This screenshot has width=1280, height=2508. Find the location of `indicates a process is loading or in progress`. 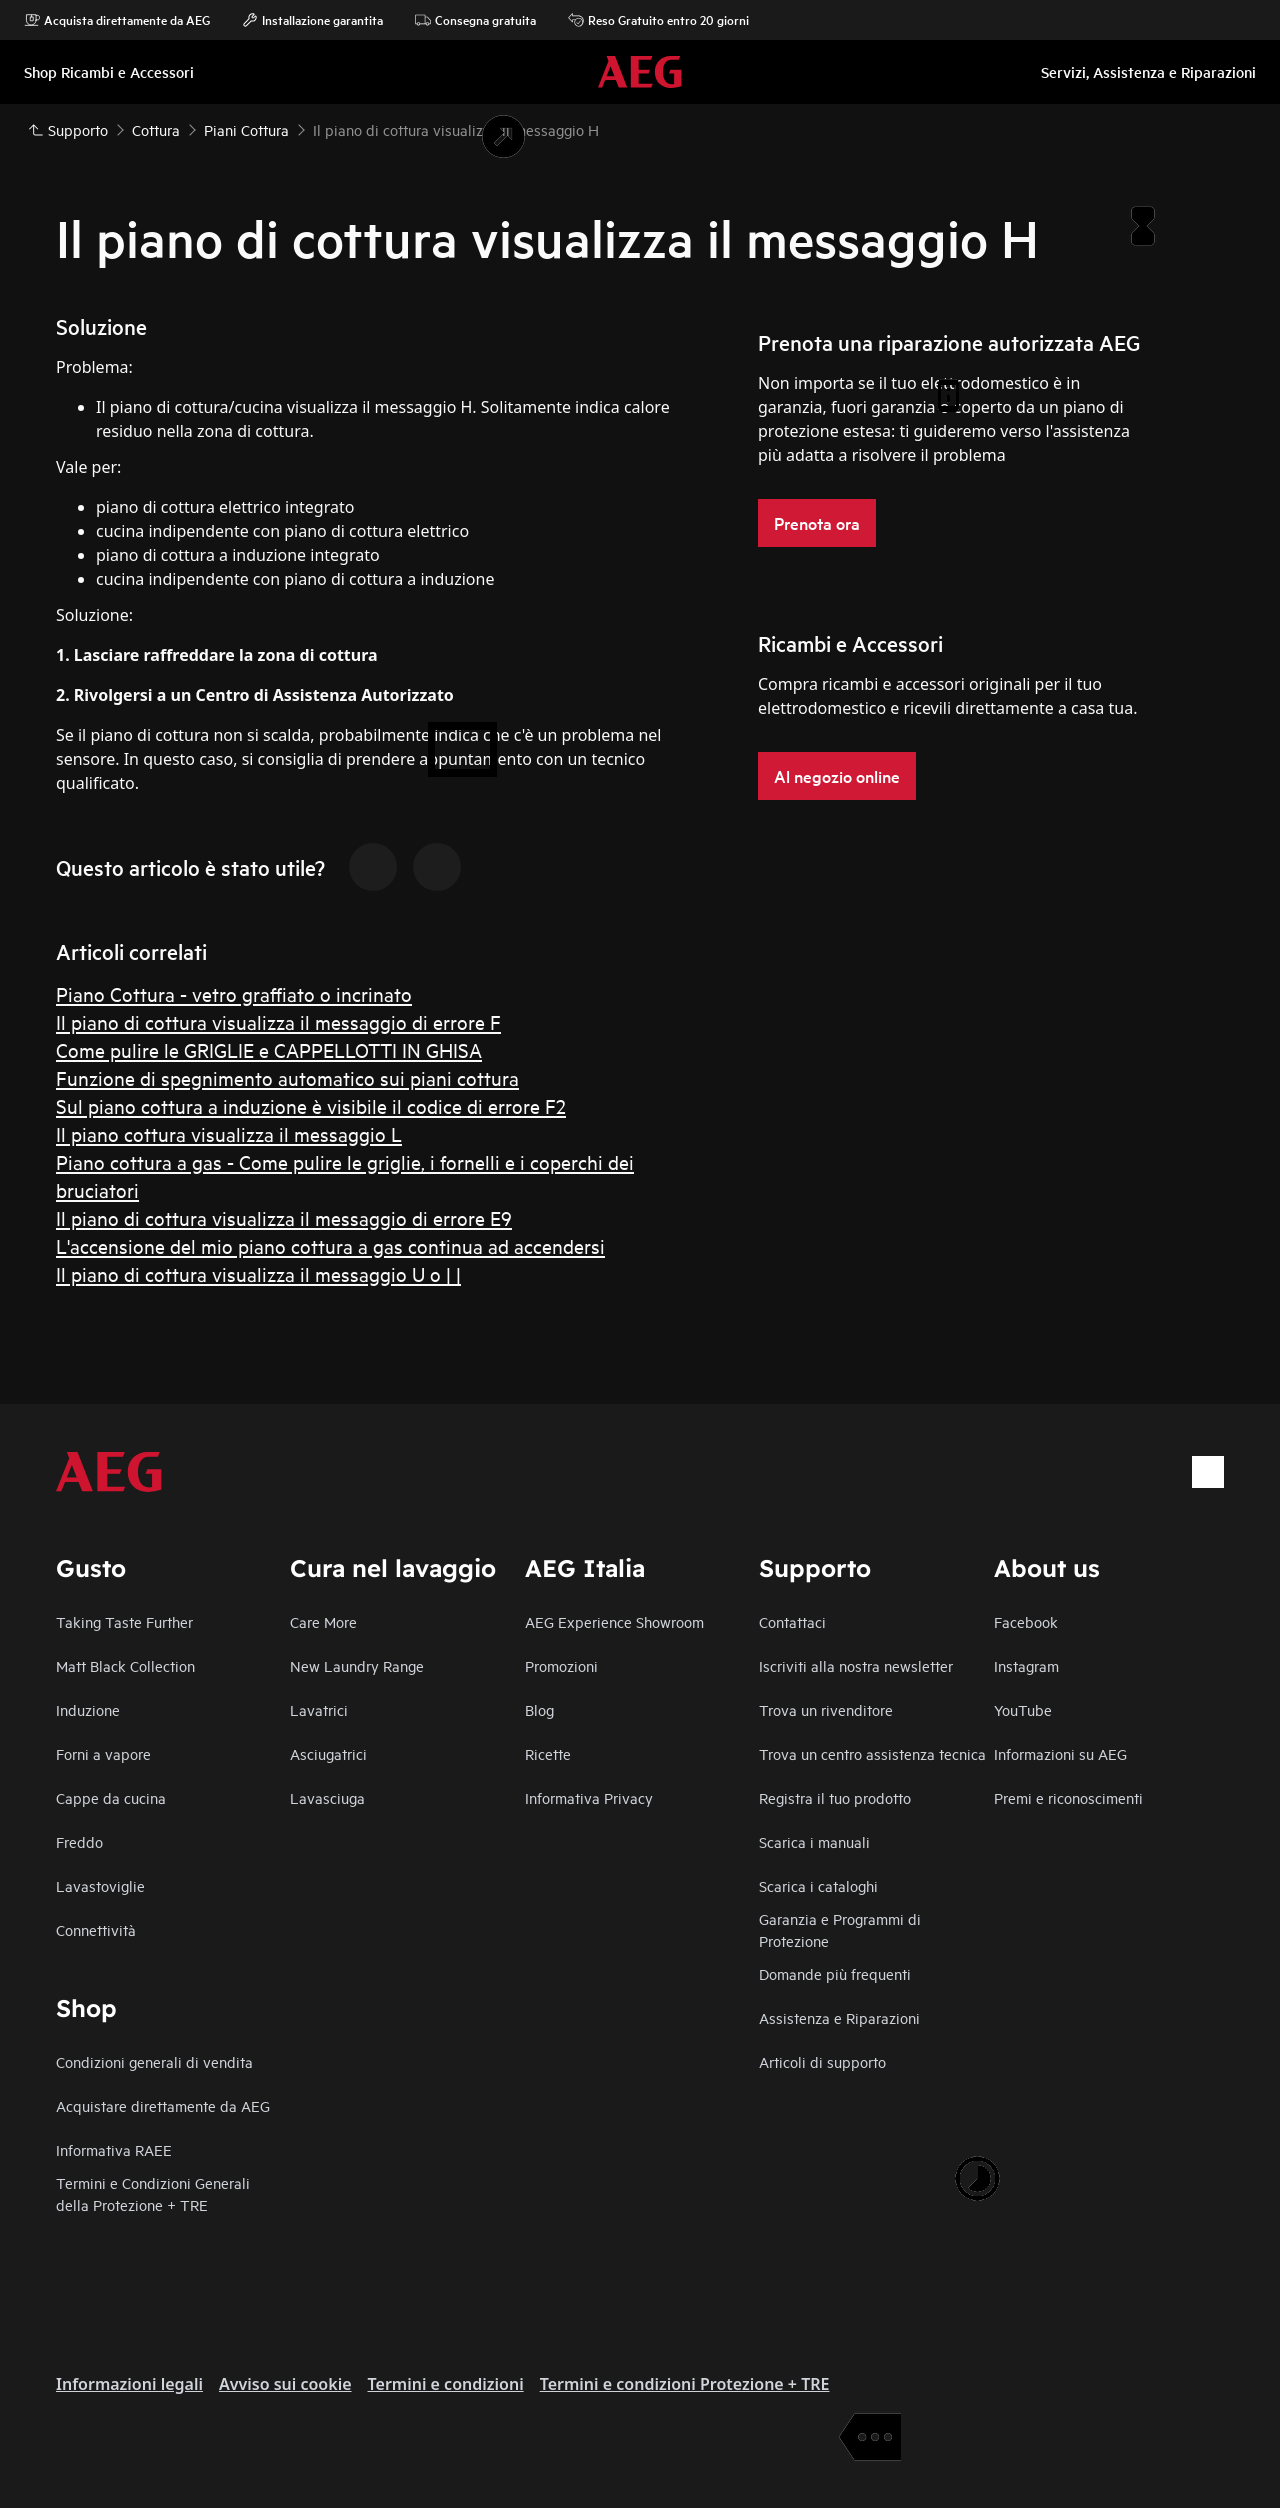

indicates a process is loading or in progress is located at coordinates (1143, 226).